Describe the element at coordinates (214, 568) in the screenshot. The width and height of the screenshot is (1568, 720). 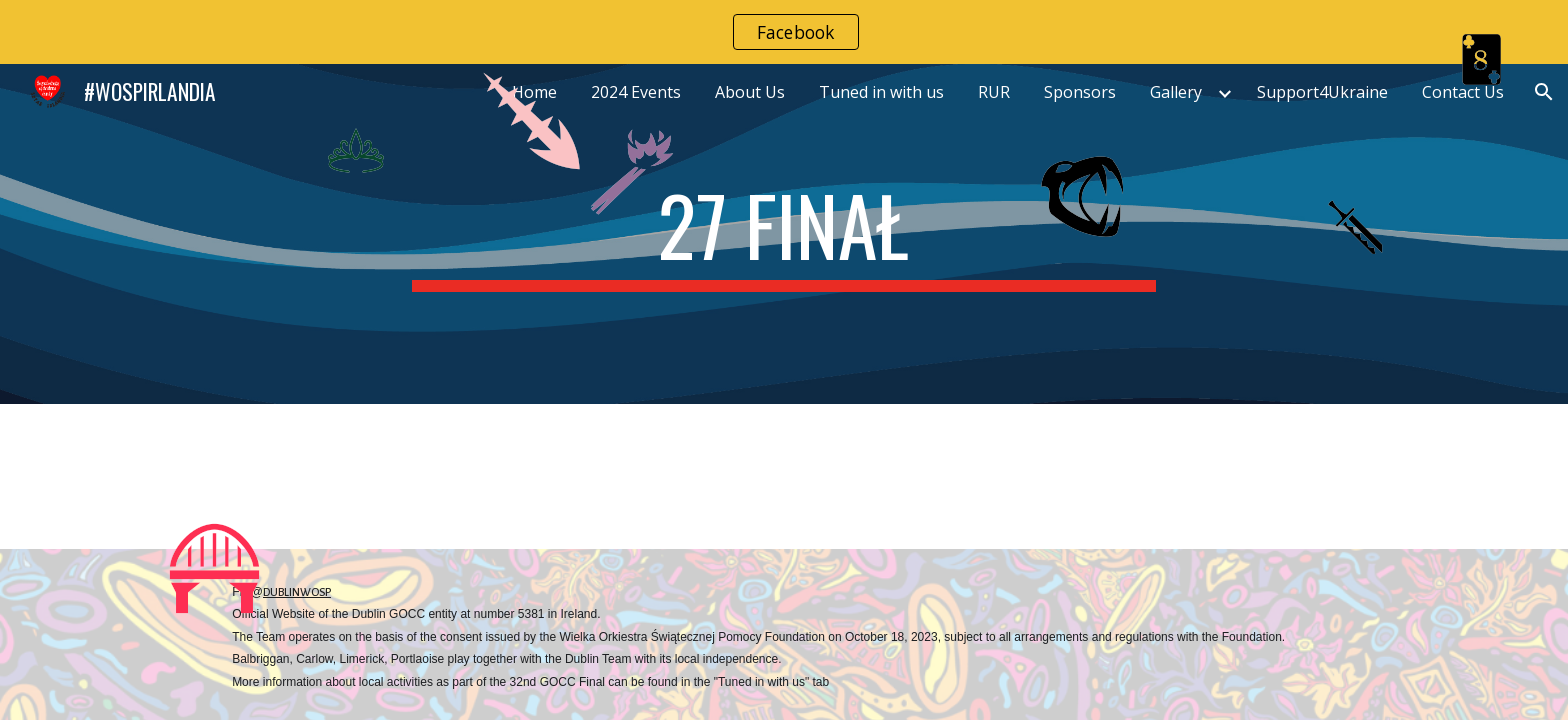
I see `navigate to bridges or infrastructure on a map` at that location.